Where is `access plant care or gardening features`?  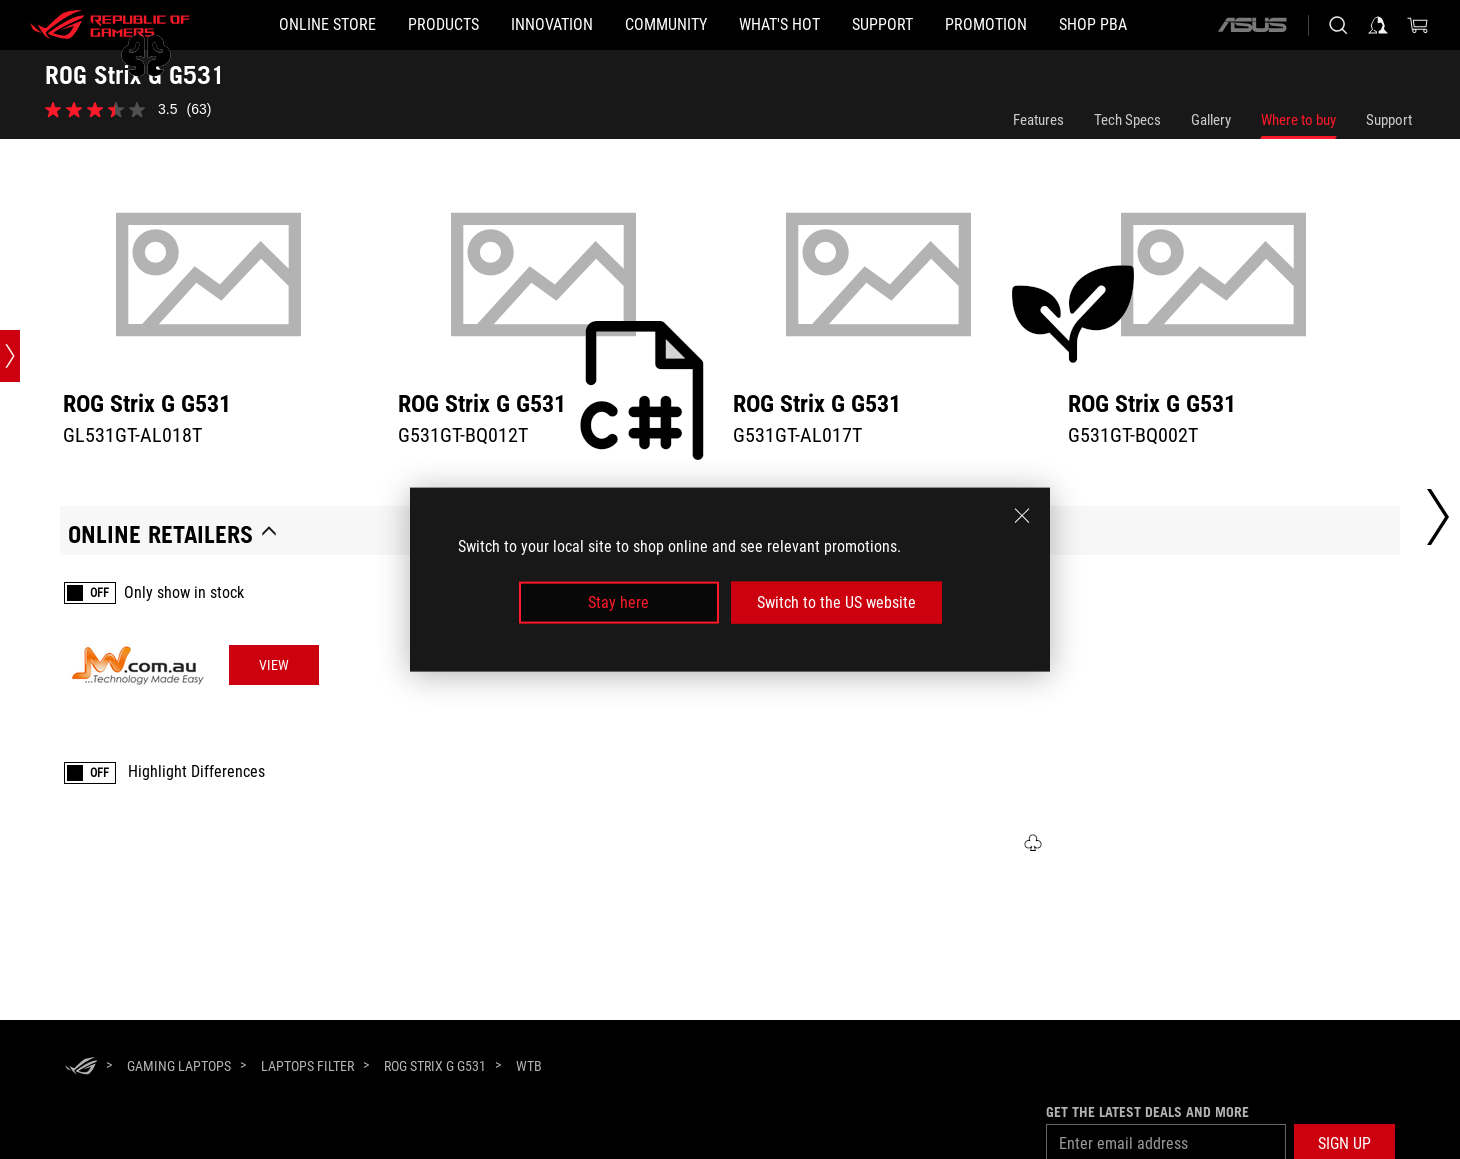 access plant care or gardening features is located at coordinates (1073, 310).